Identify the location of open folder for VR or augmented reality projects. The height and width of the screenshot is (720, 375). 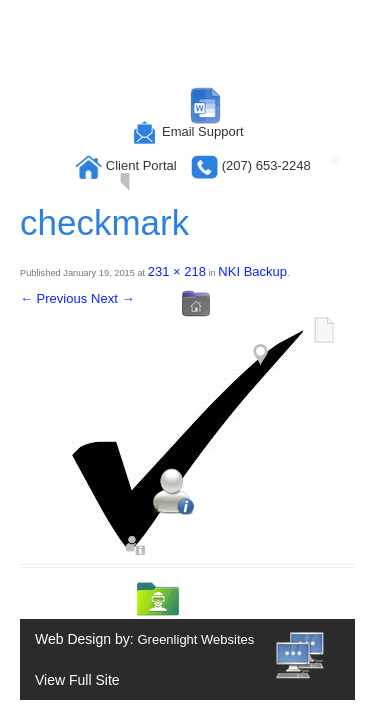
(158, 600).